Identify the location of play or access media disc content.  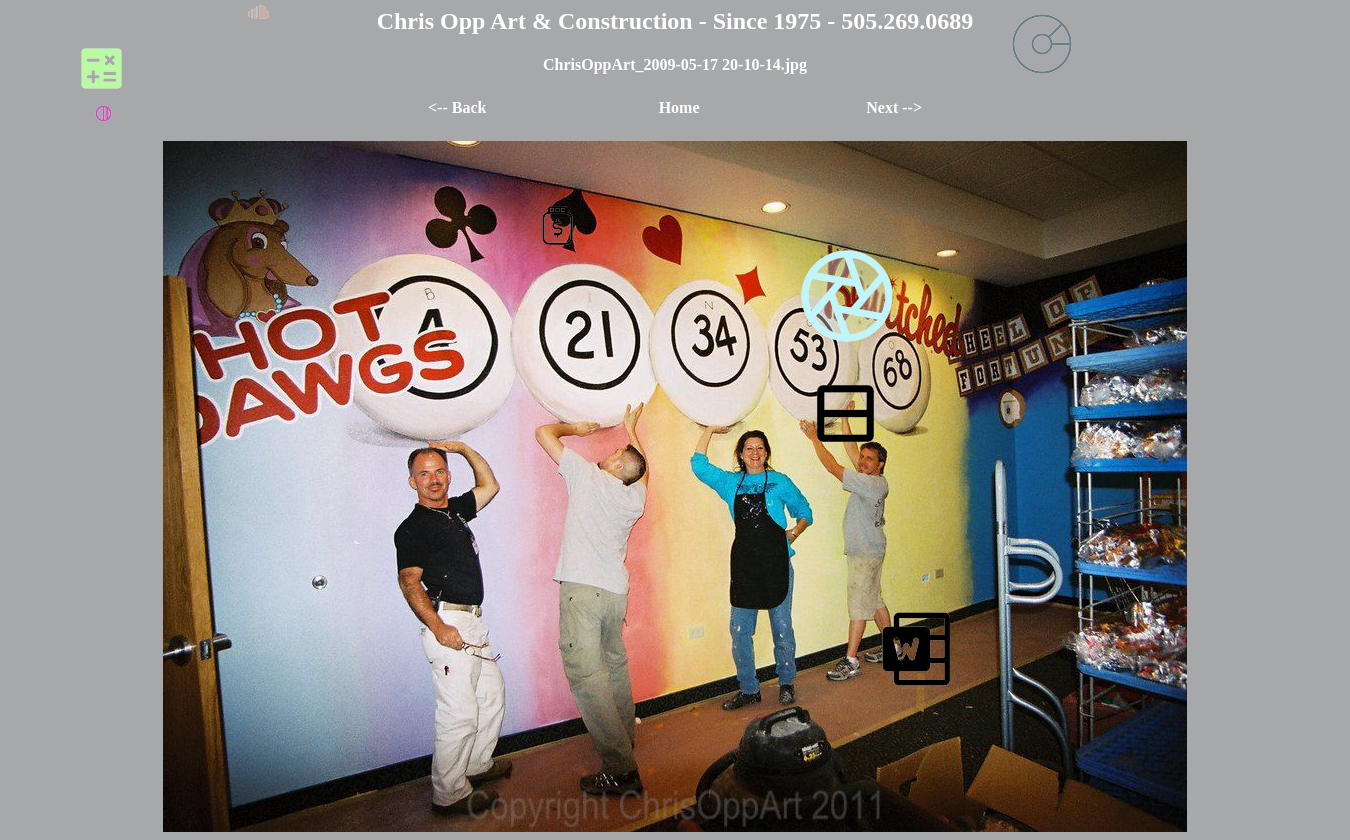
(1042, 44).